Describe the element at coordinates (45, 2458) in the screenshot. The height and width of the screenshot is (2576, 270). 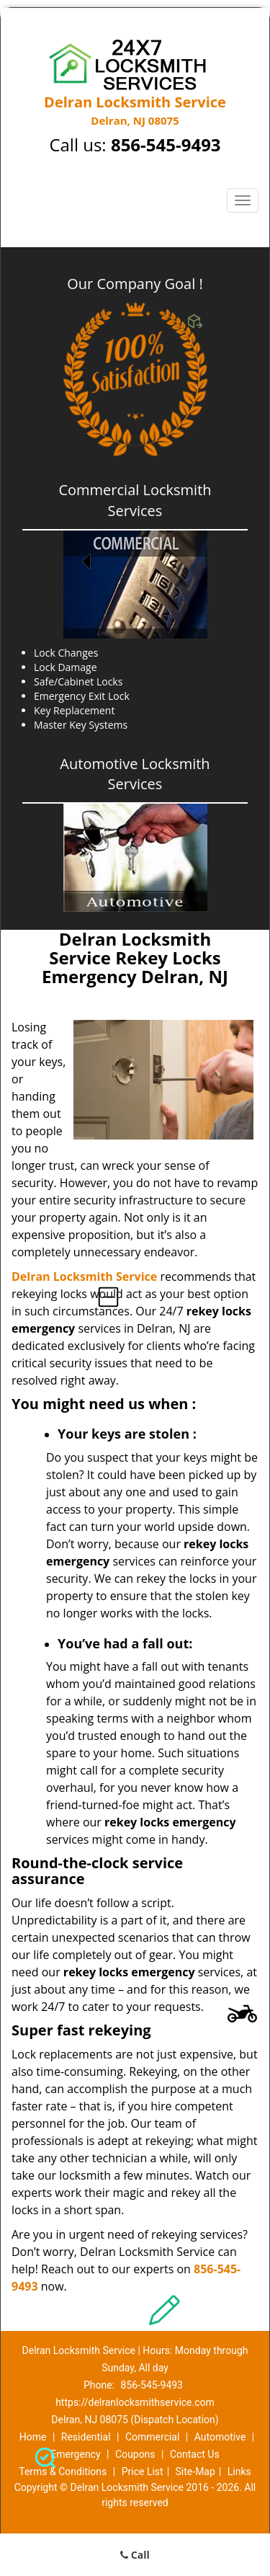
I see `code scan completed successfully` at that location.